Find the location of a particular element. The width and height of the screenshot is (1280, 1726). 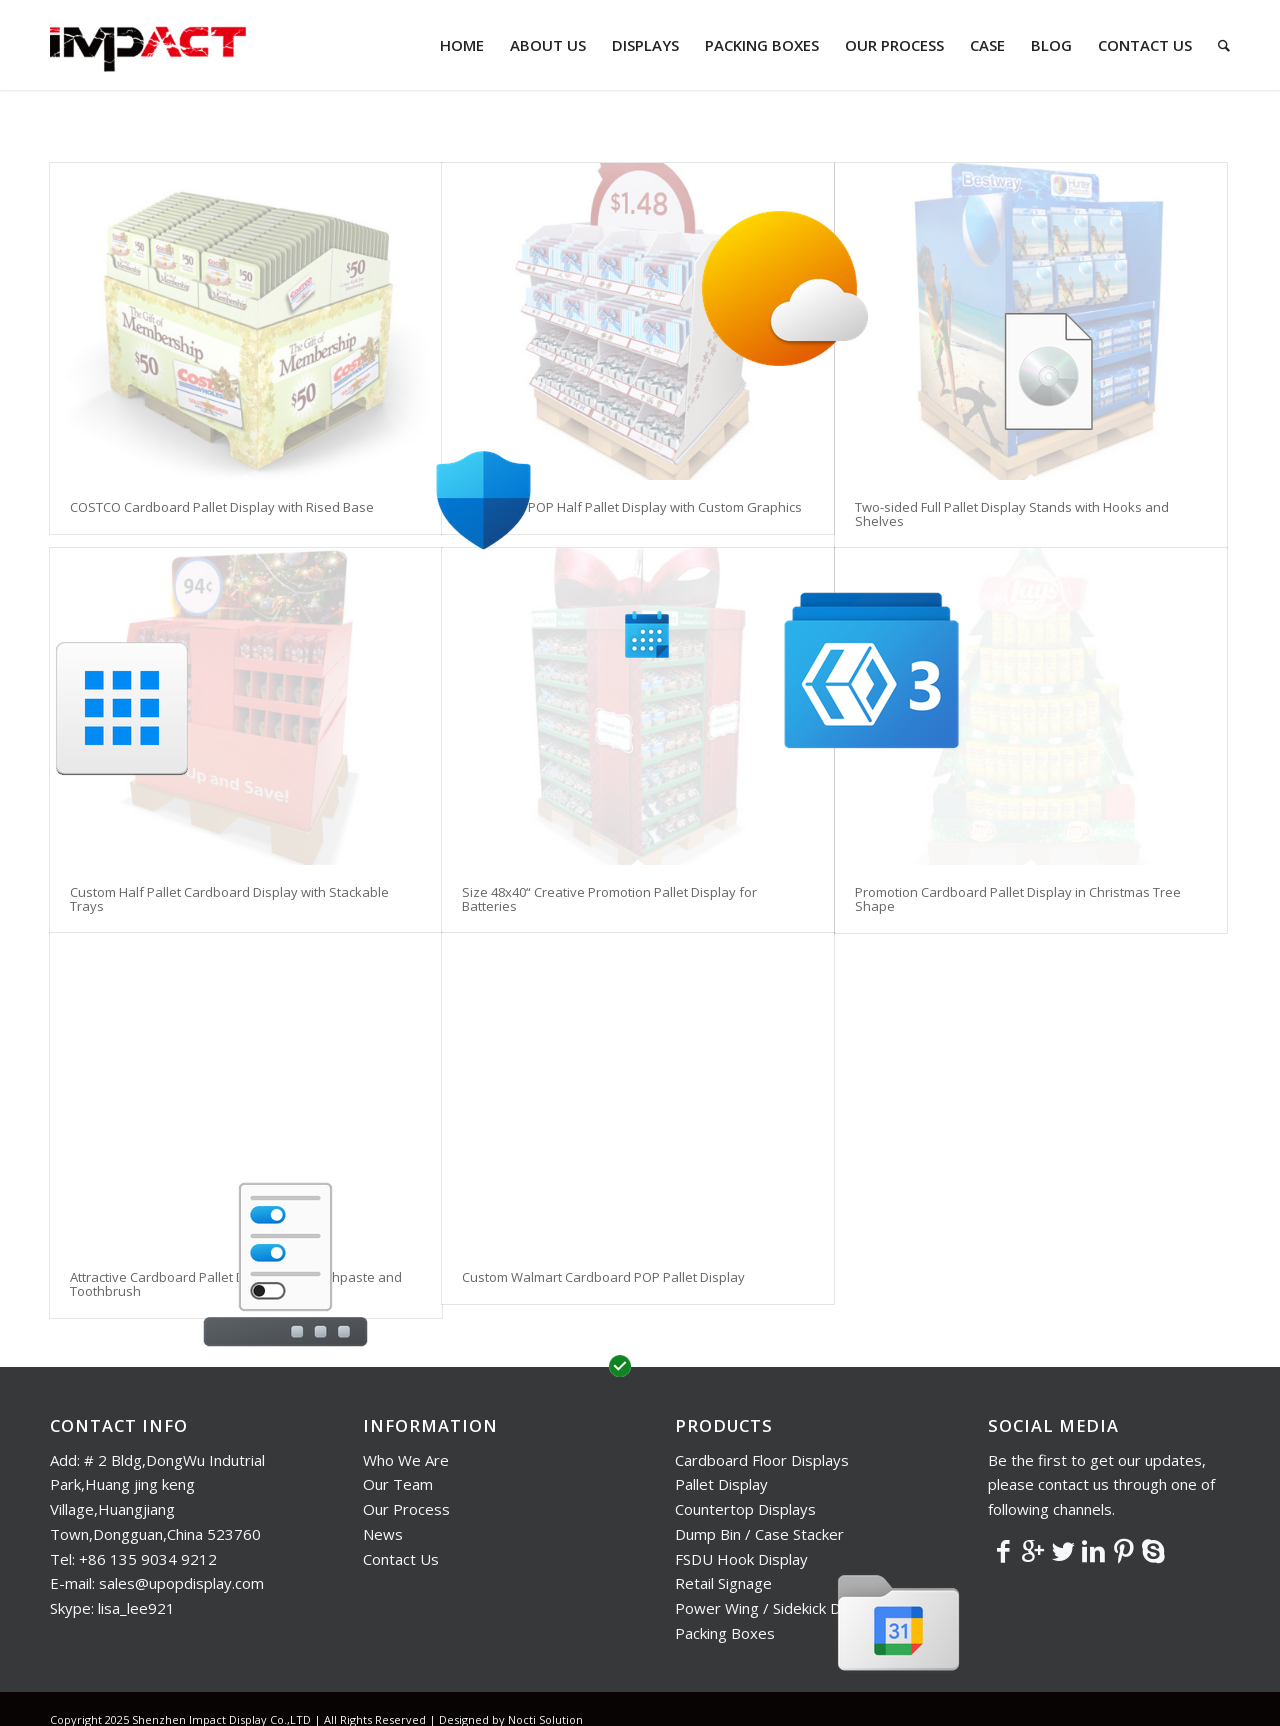

open the weather app is located at coordinates (779, 288).